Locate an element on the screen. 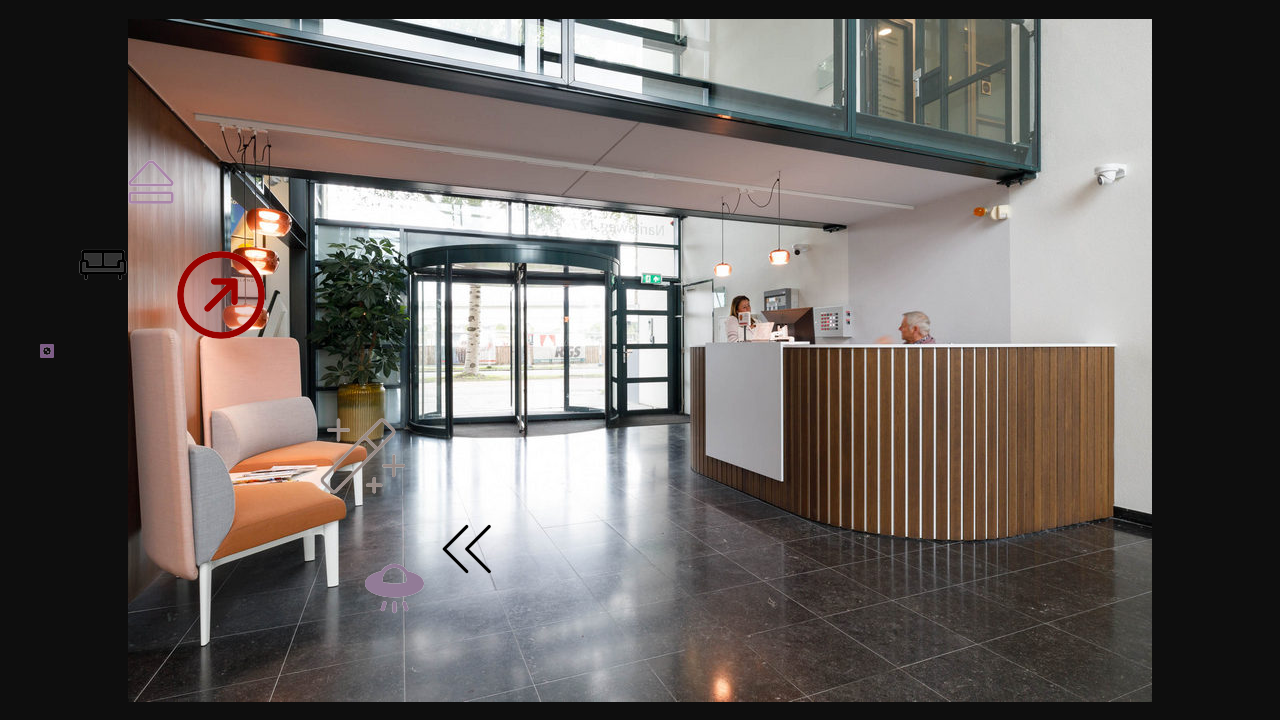 Image resolution: width=1280 pixels, height=720 pixels. open link in new tab or external window is located at coordinates (221, 295).